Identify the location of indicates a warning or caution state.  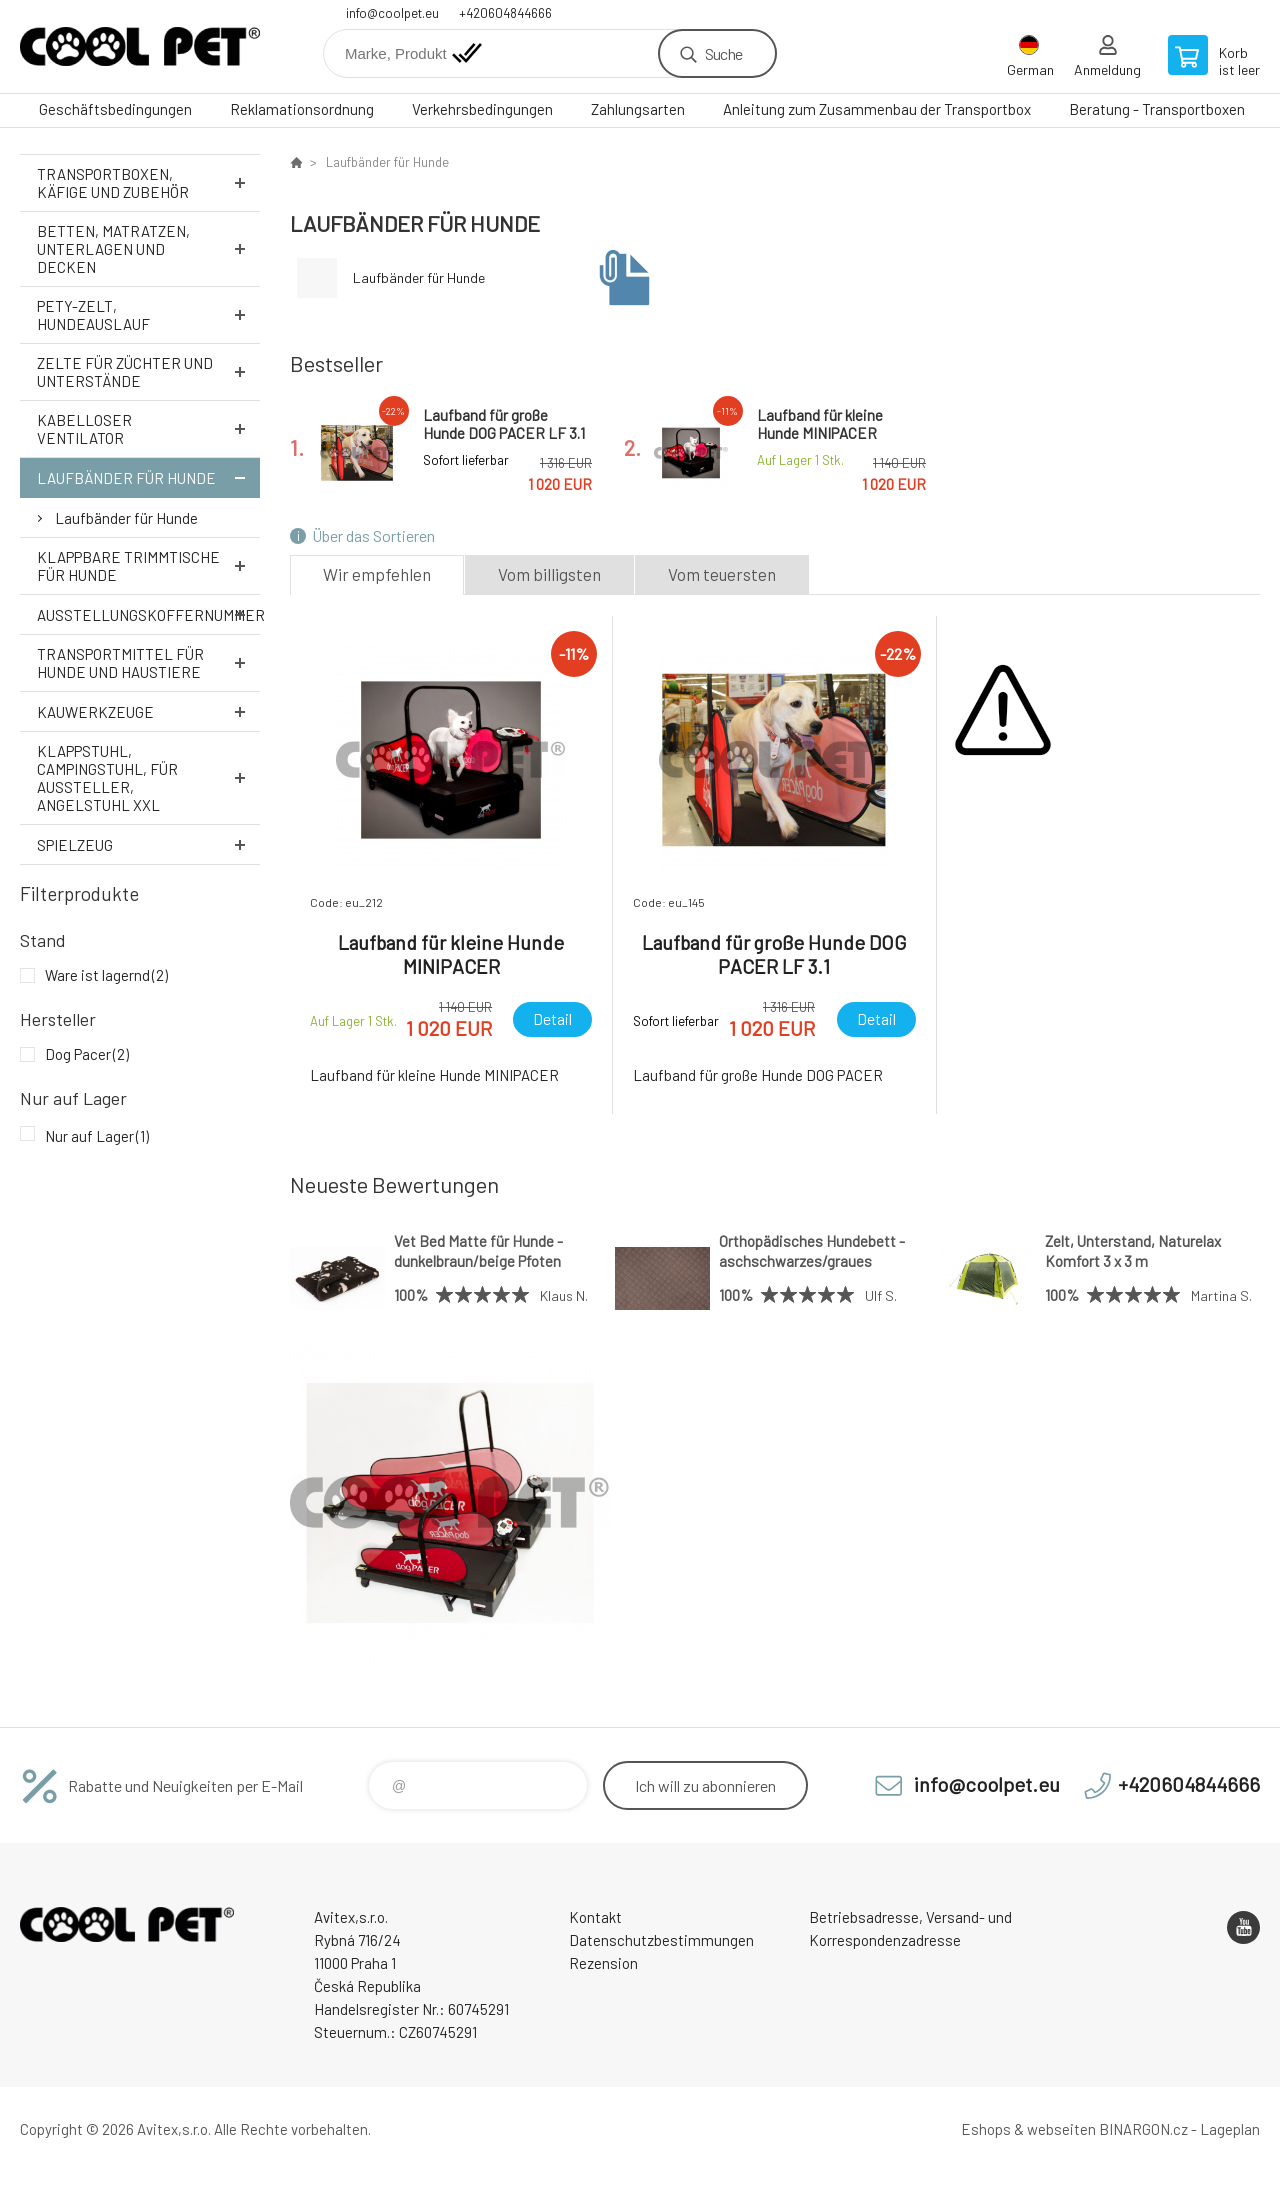
(1003, 710).